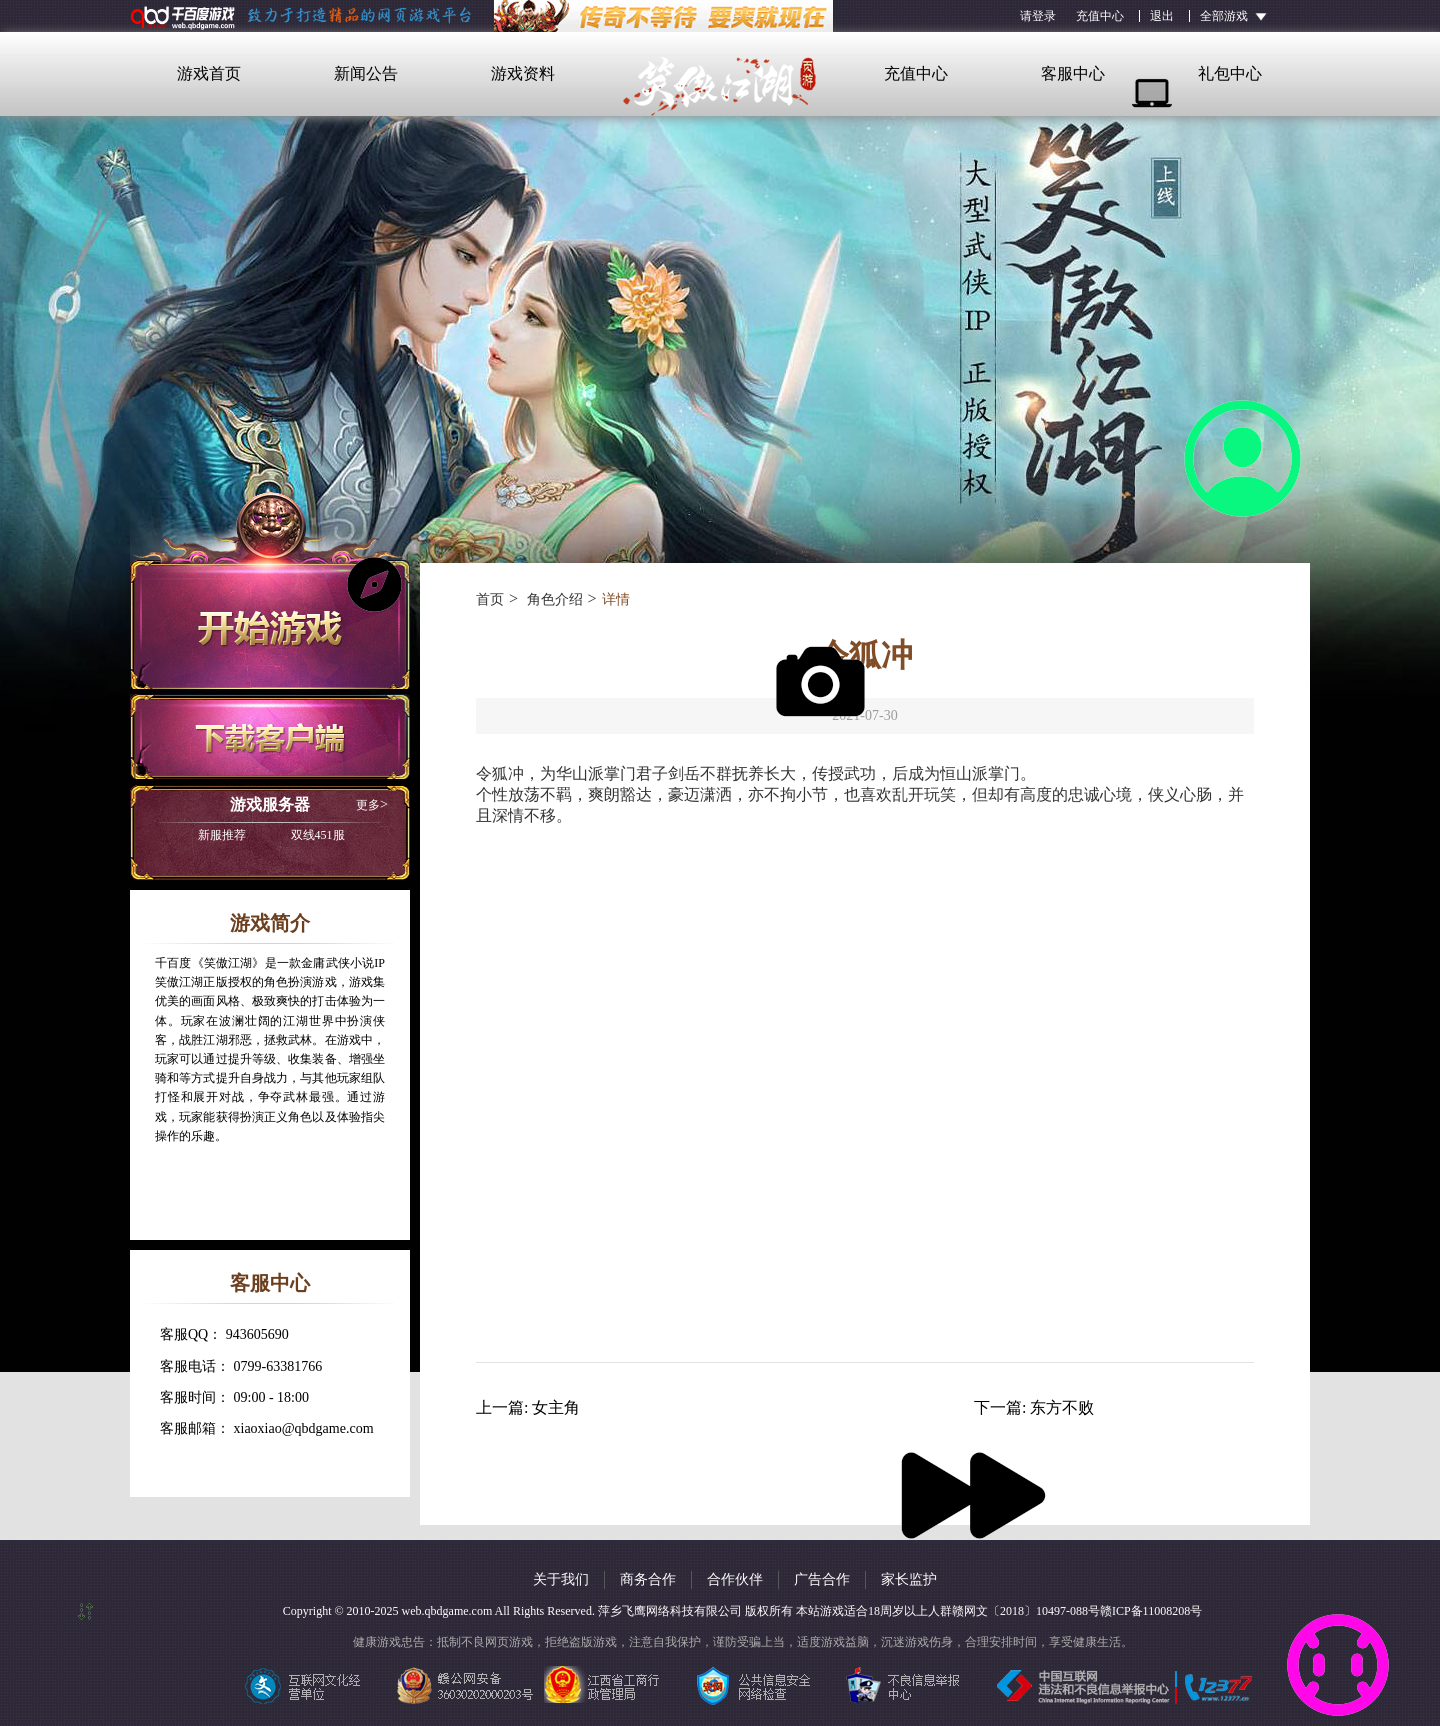  I want to click on view baseball scores or stats, so click(1338, 1665).